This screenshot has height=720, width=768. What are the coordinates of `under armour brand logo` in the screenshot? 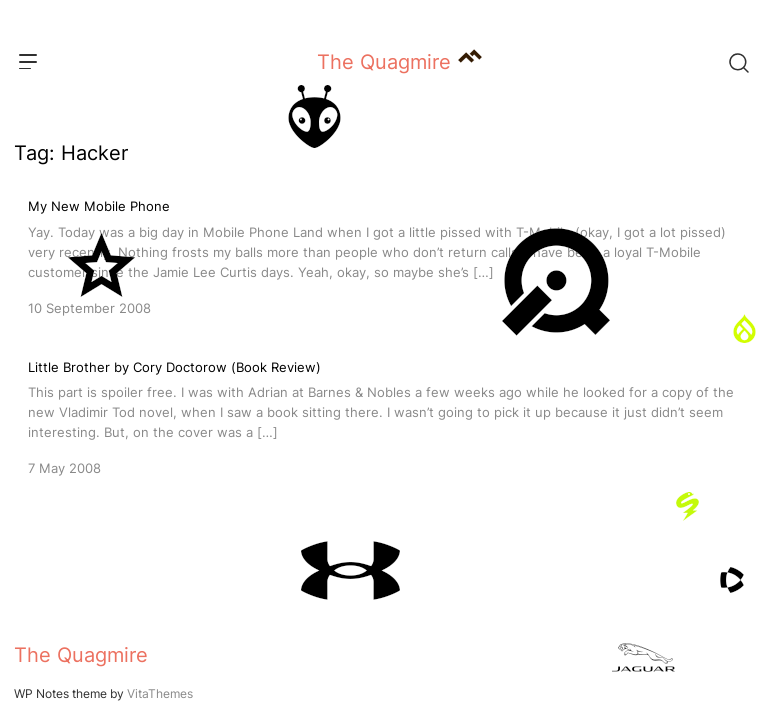 It's located at (350, 570).